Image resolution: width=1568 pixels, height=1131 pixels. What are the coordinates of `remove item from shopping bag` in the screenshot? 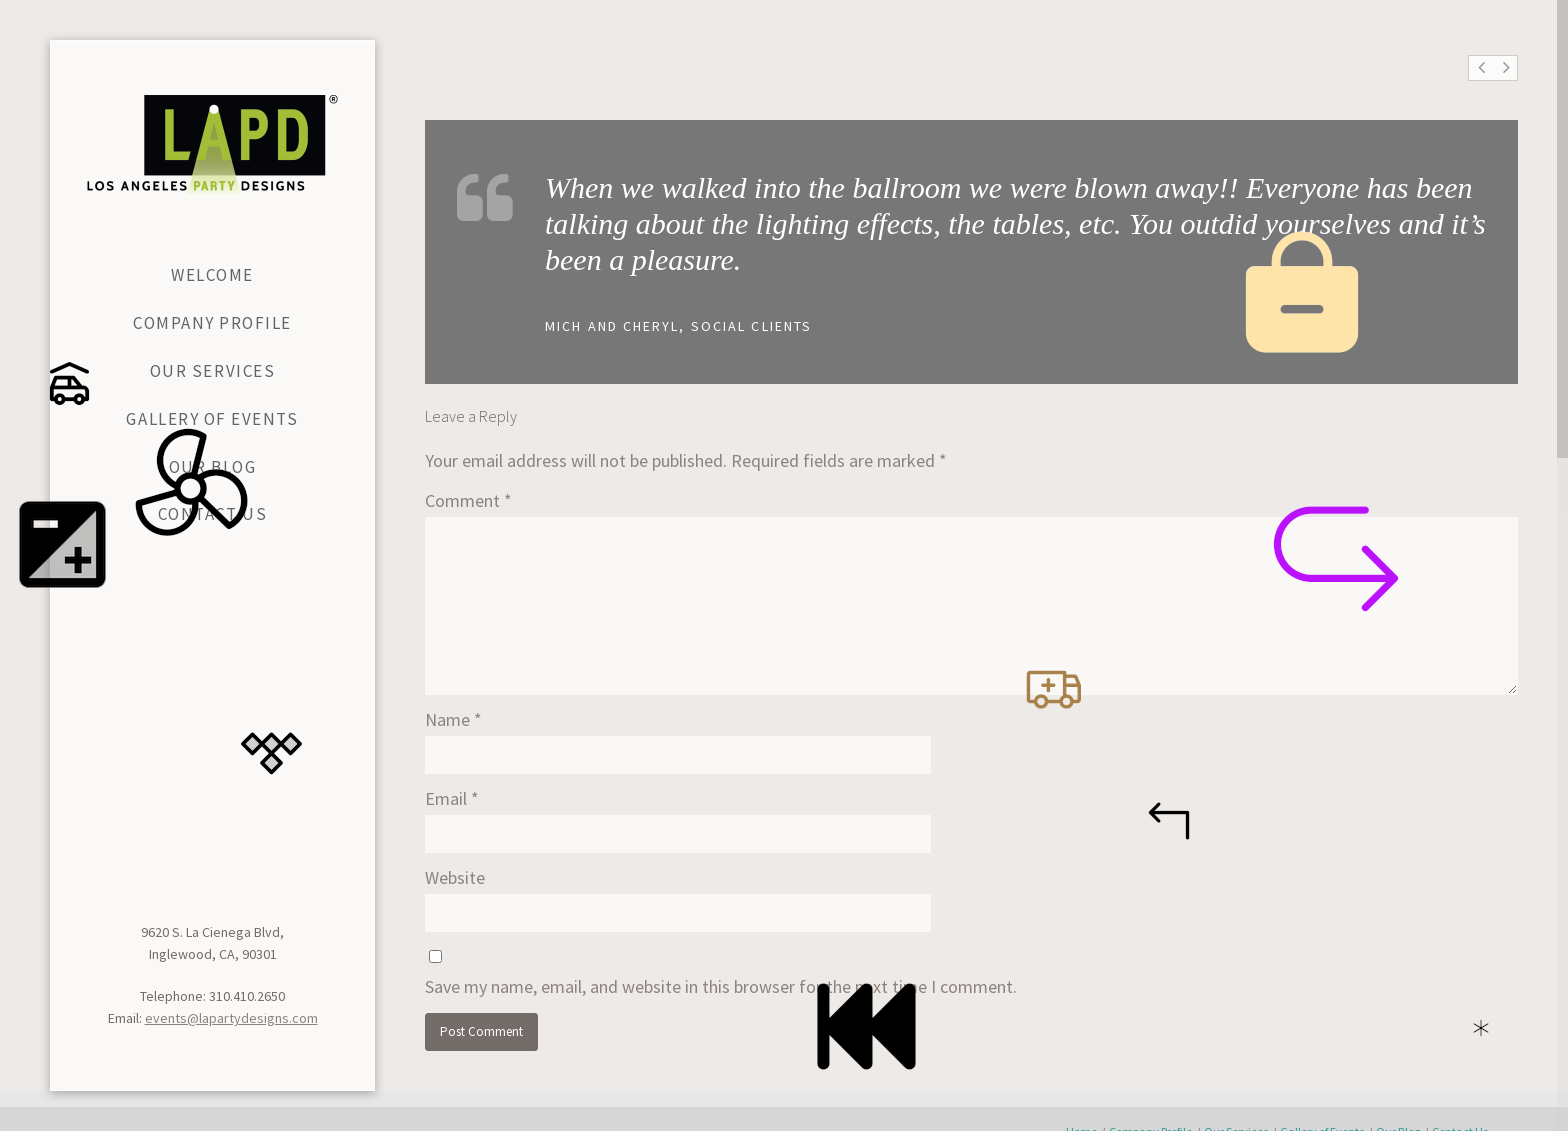 It's located at (1302, 292).